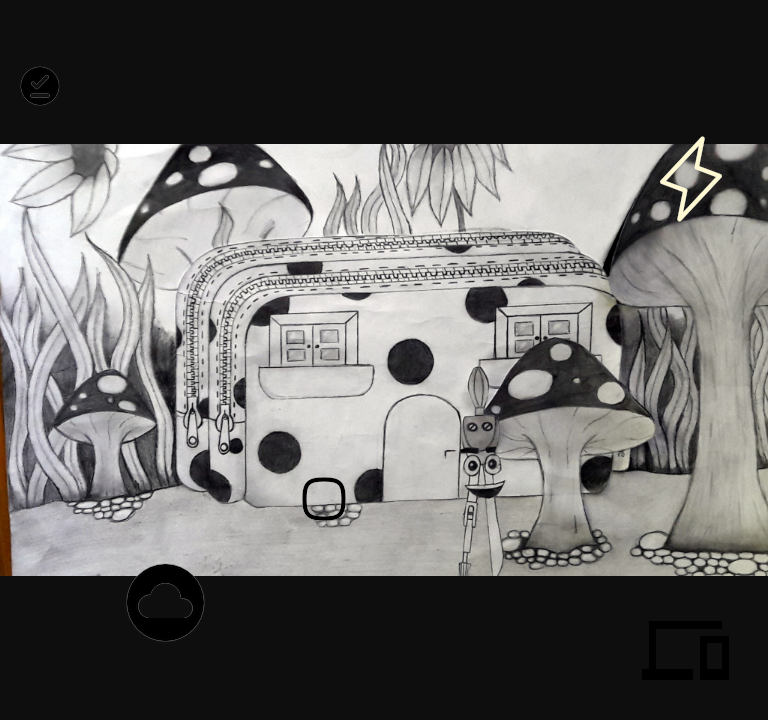  Describe the element at coordinates (685, 650) in the screenshot. I see `connect phone to computer or tablet` at that location.